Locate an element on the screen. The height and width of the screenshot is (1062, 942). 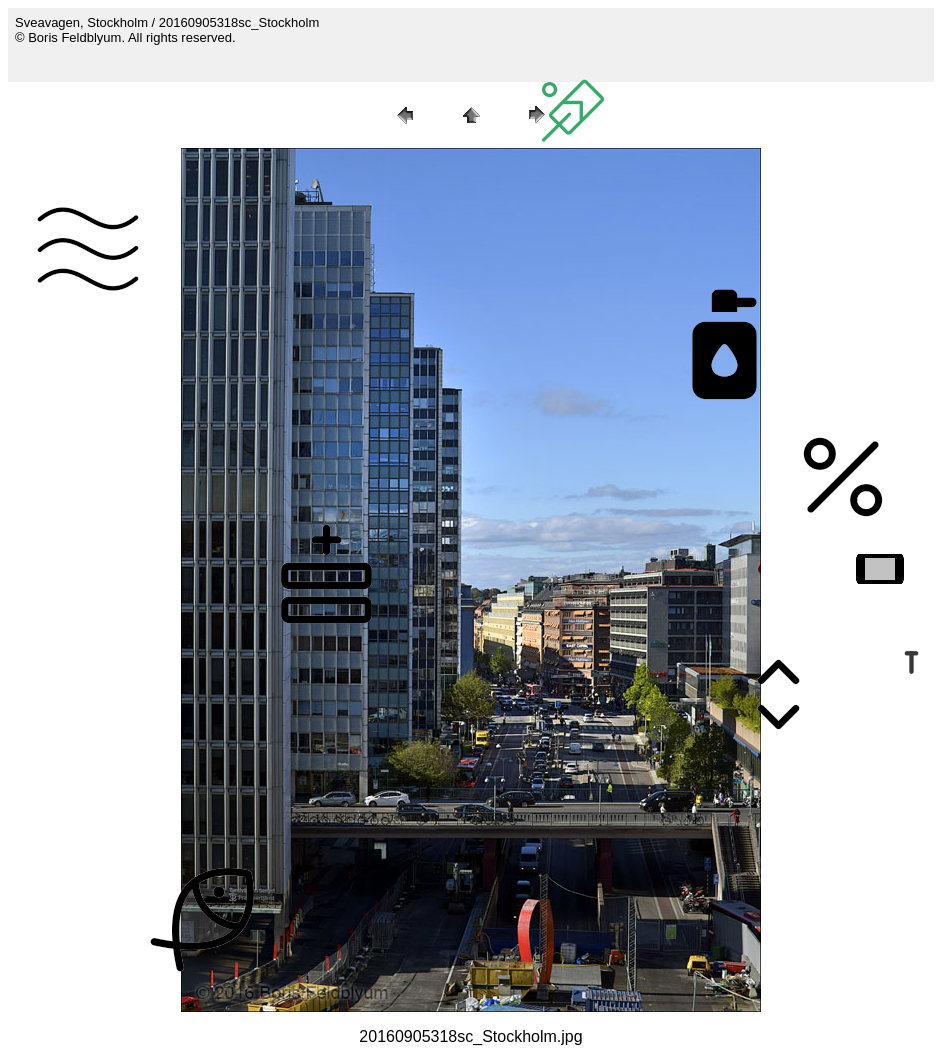
access cricket sports scores or updates is located at coordinates (569, 109).